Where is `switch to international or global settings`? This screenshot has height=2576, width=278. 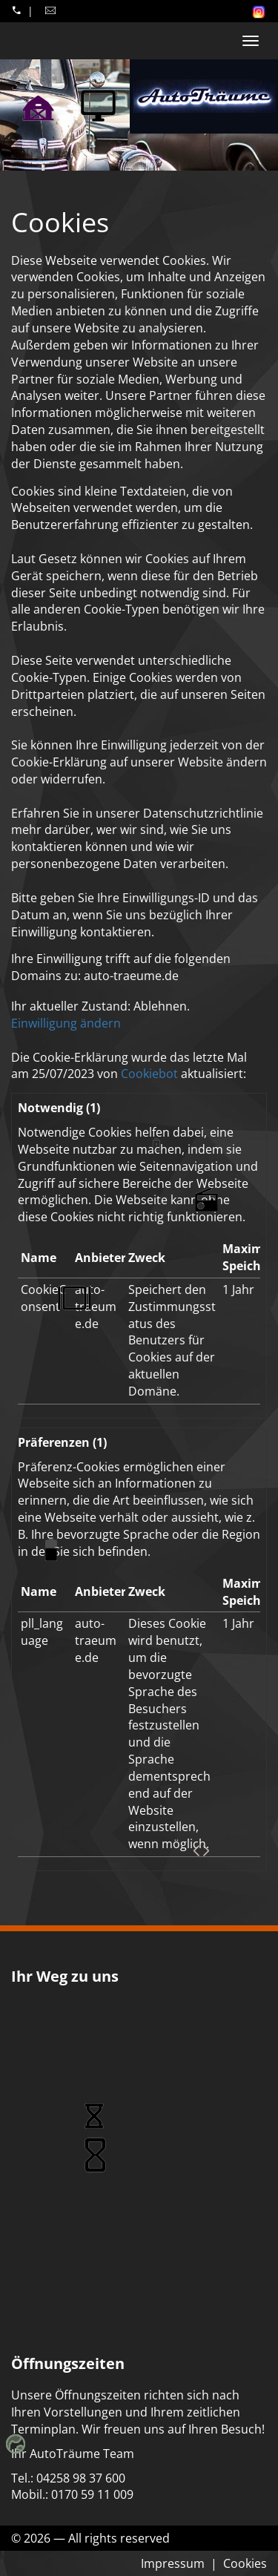
switch to international or global settings is located at coordinates (16, 2444).